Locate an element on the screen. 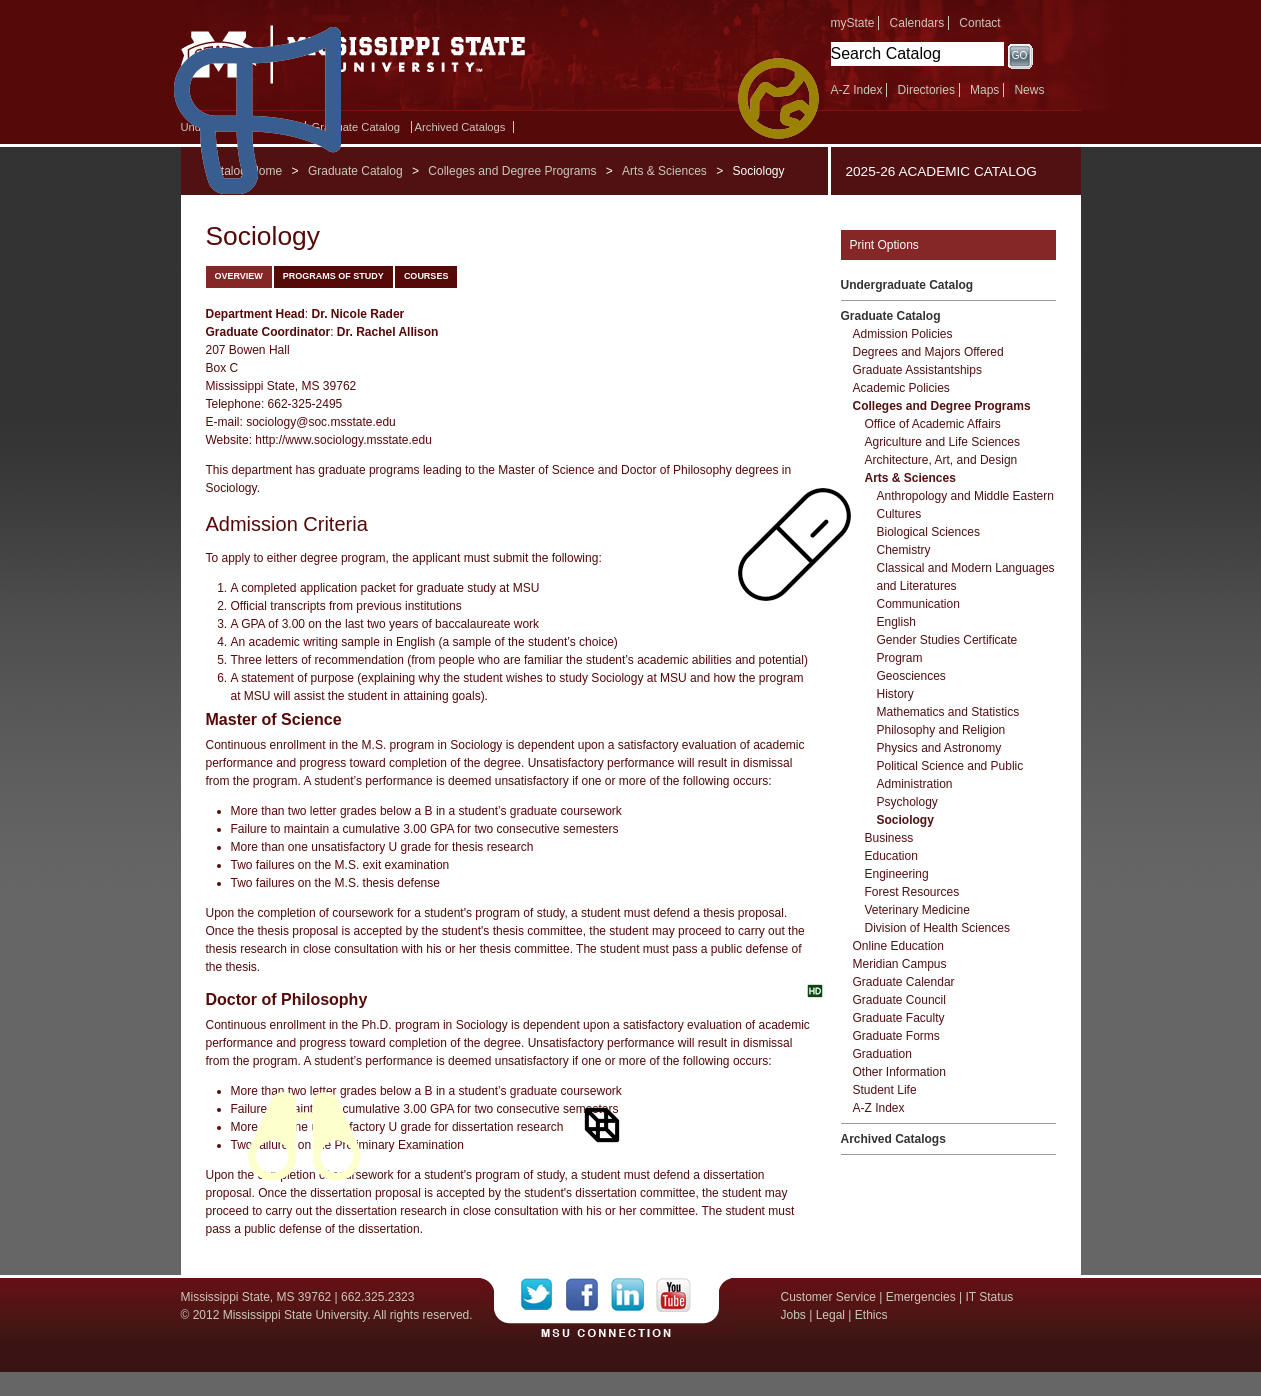 Image resolution: width=1261 pixels, height=1396 pixels. view 3D model or object is located at coordinates (602, 1125).